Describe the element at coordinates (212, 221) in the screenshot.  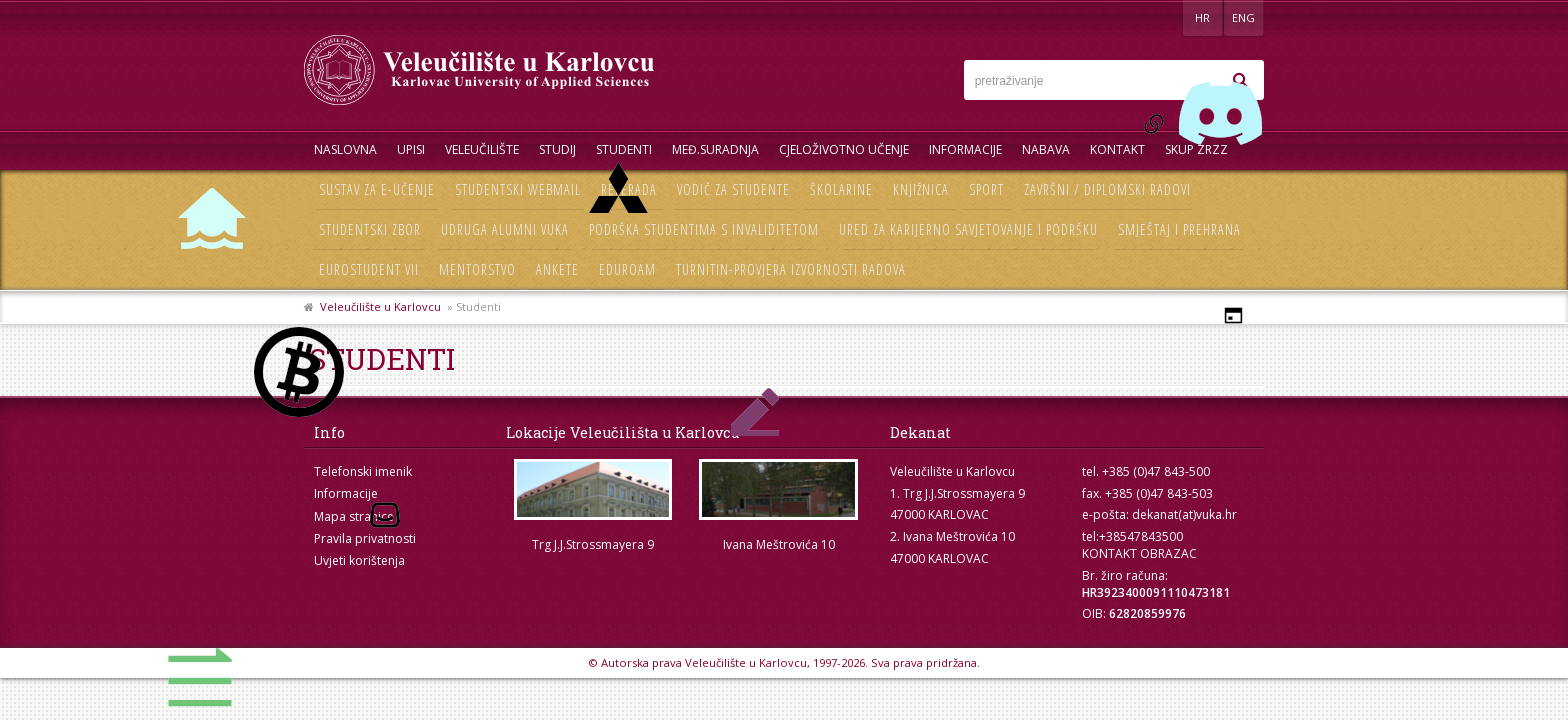
I see `indicates flood warning or alert` at that location.